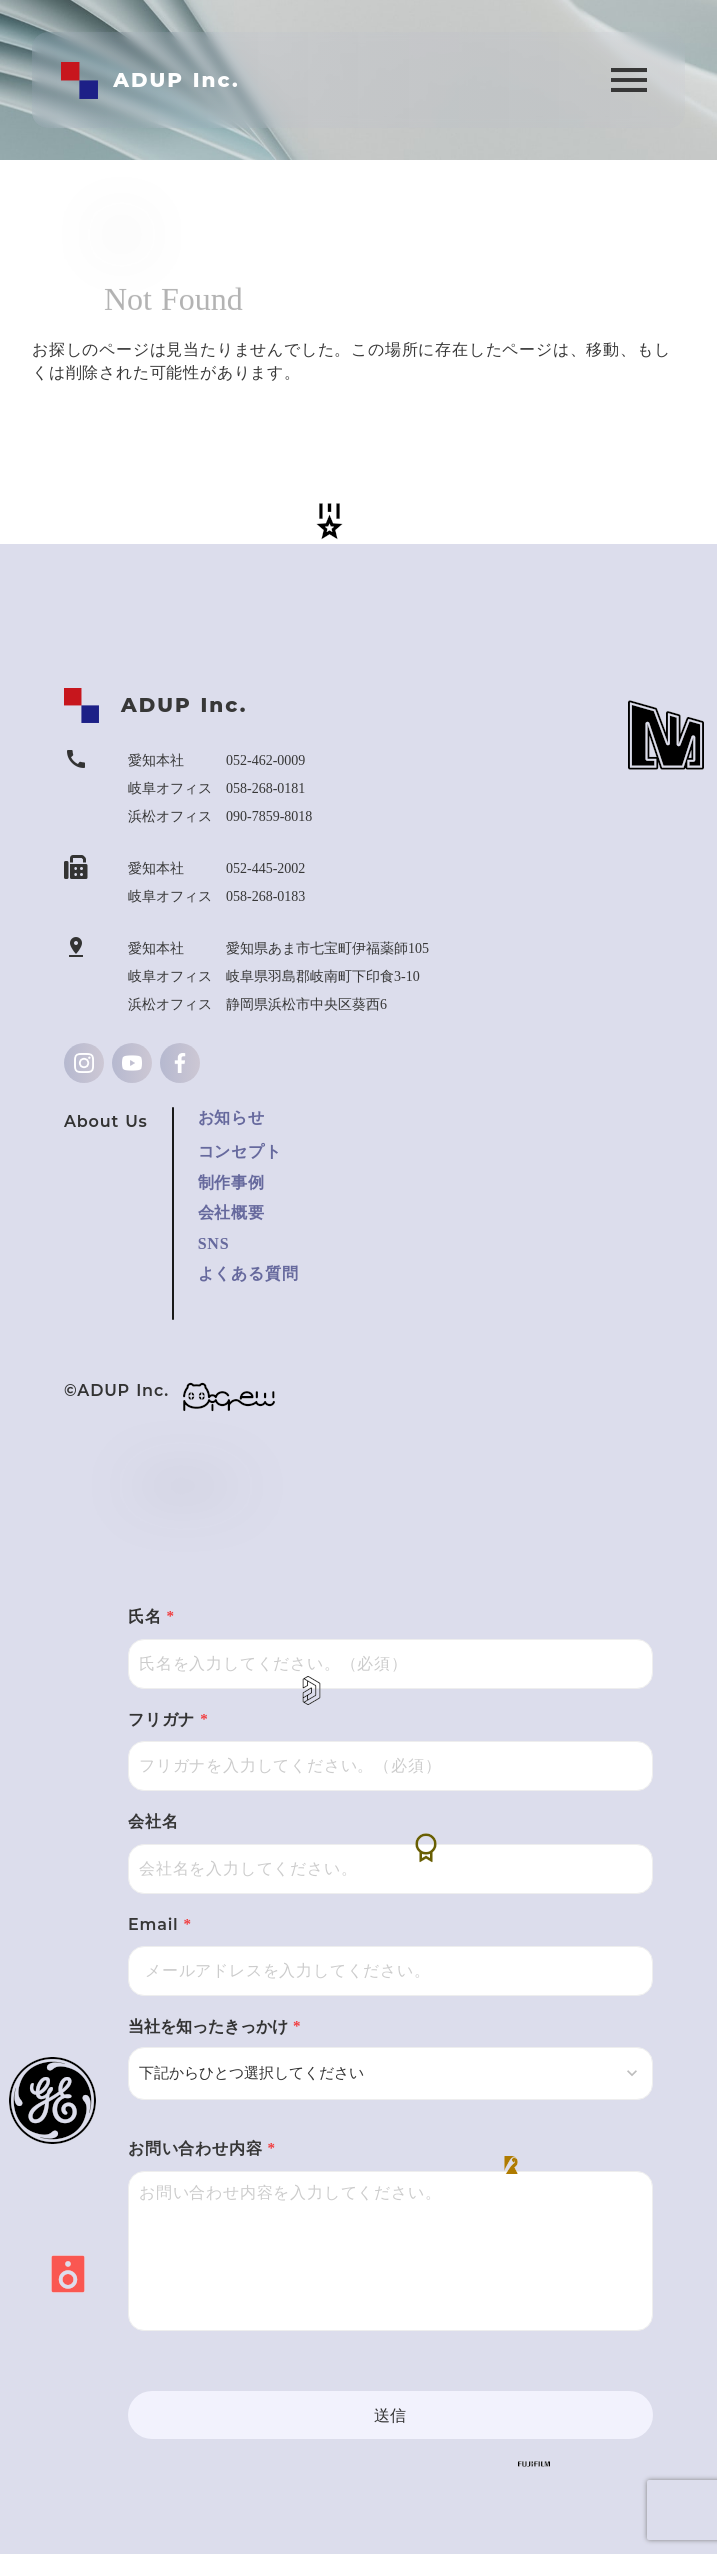 This screenshot has height=2554, width=717. Describe the element at coordinates (666, 735) in the screenshot. I see `visit the AlliedModders community website` at that location.